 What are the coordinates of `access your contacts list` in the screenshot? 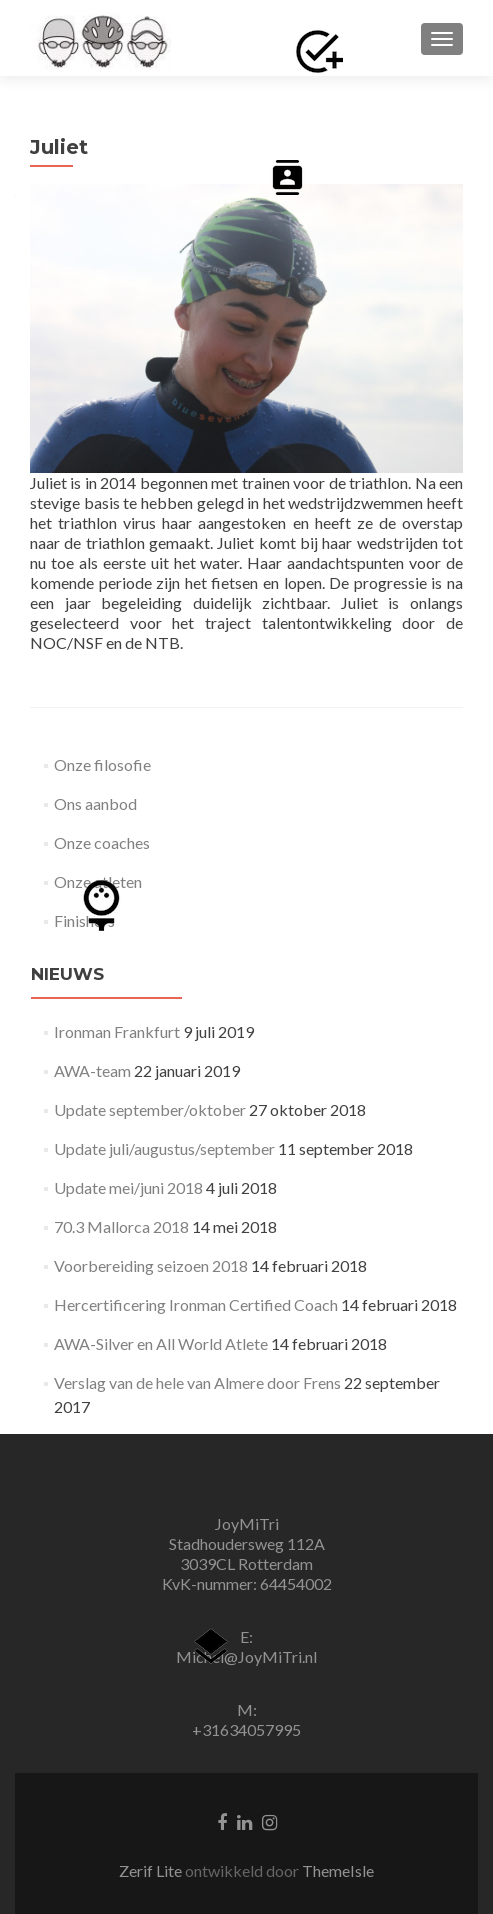 It's located at (287, 177).